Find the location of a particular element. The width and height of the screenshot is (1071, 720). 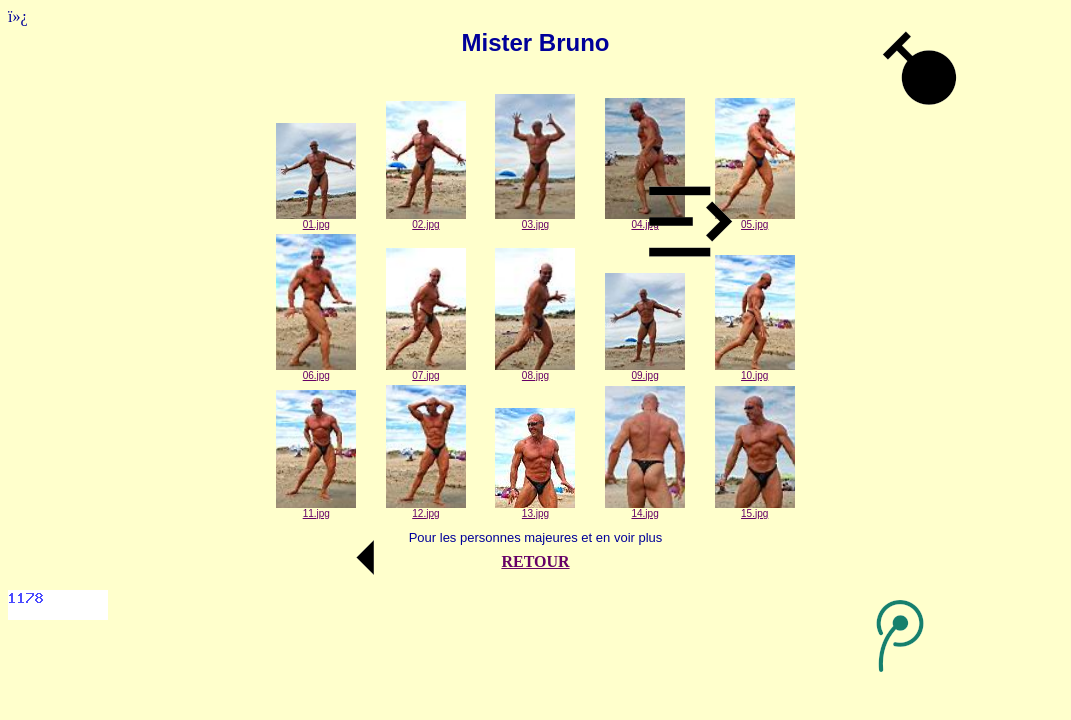

gender identity symbol for travesti is located at coordinates (923, 68).